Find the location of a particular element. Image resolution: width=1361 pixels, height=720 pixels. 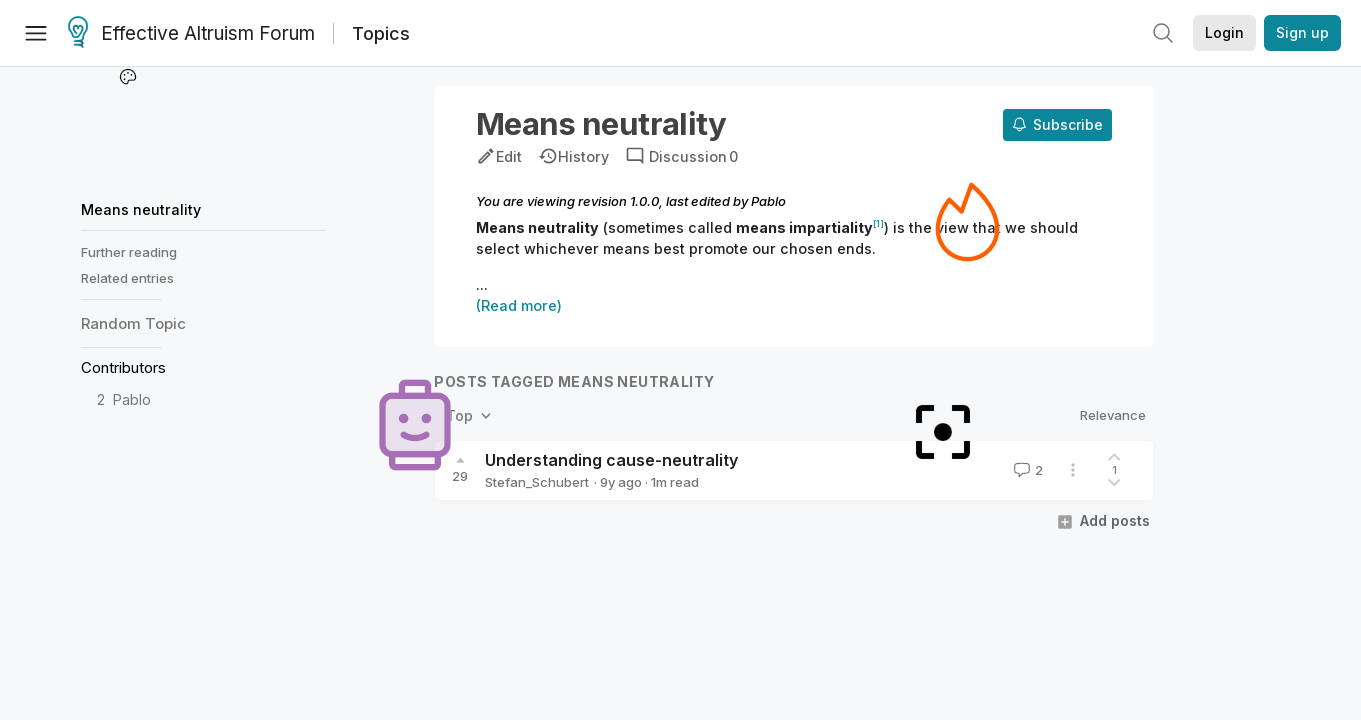

access color or theme customization options is located at coordinates (128, 77).